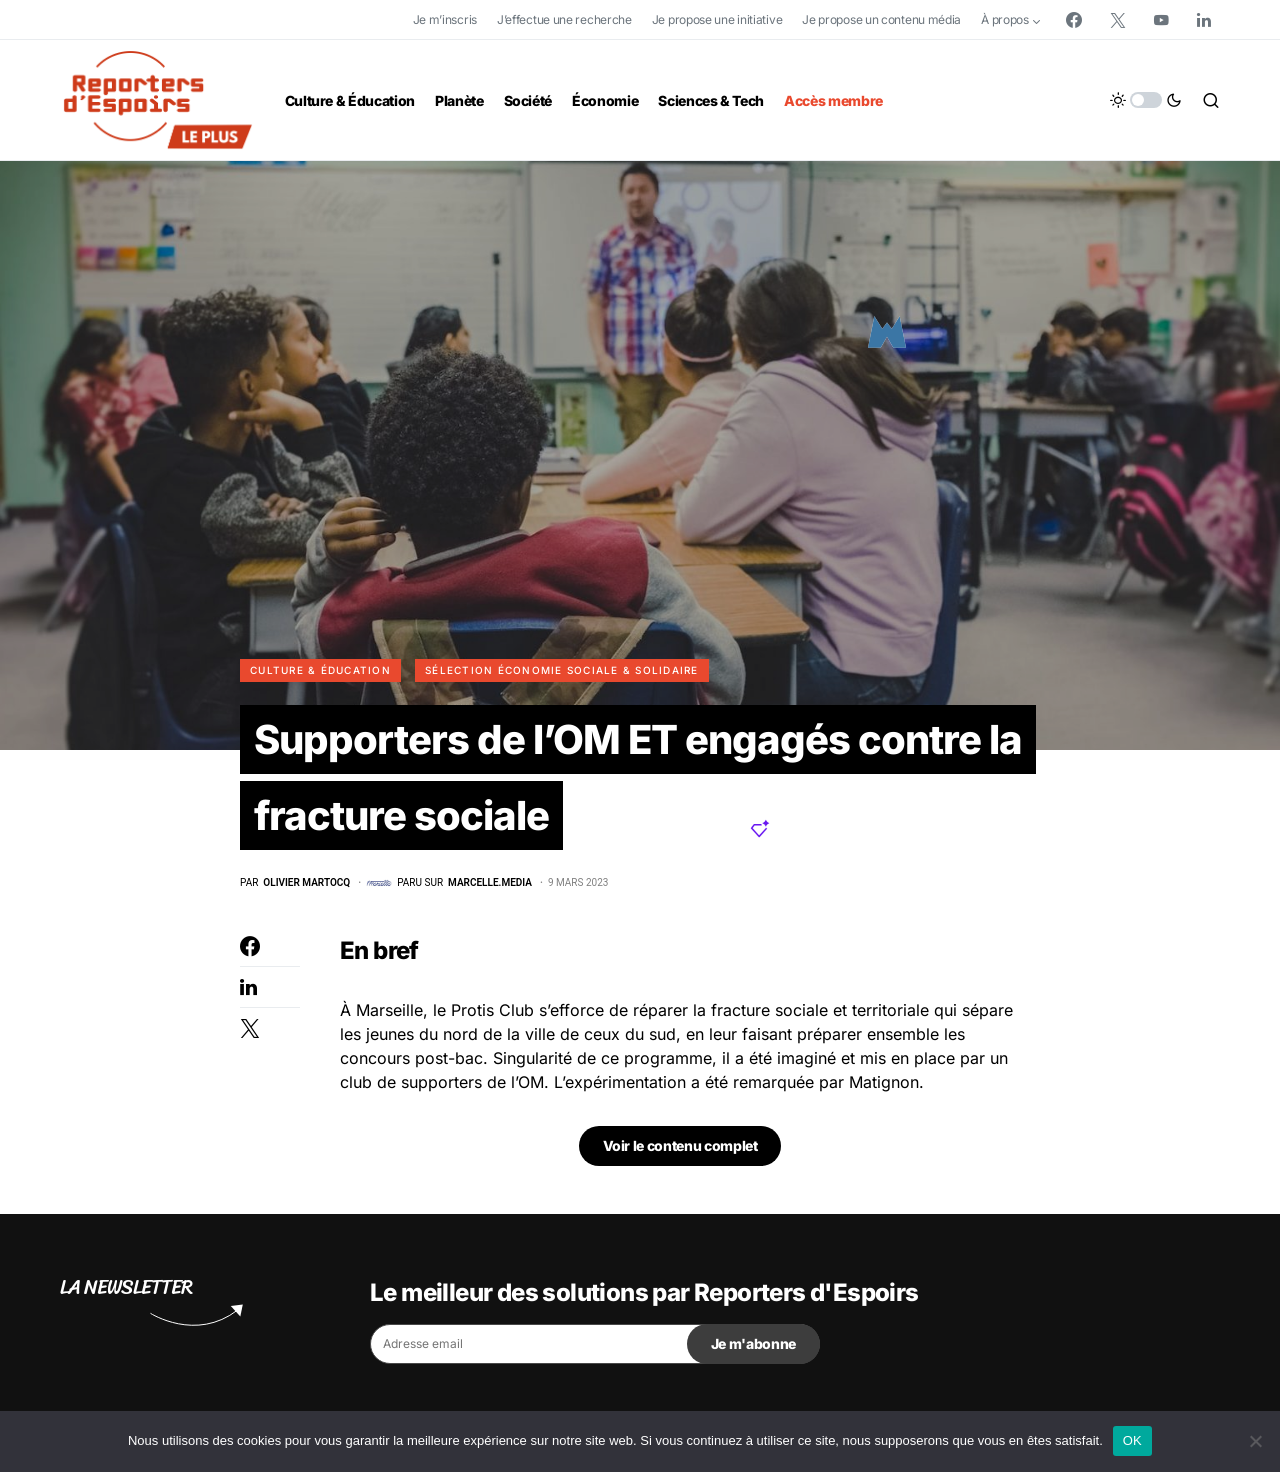  Describe the element at coordinates (887, 332) in the screenshot. I see `wgpu graphics library logo` at that location.